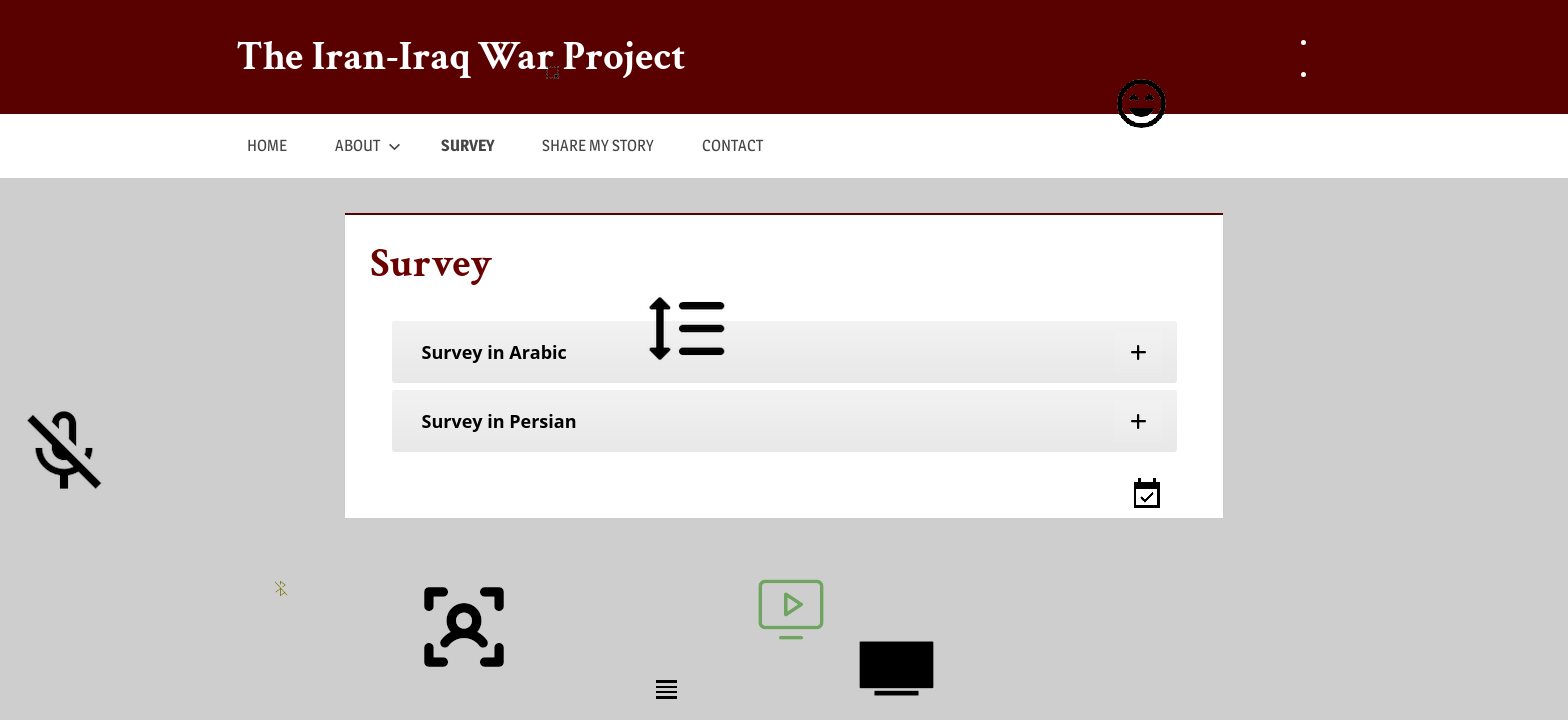  I want to click on event confirmed or available, so click(1147, 495).